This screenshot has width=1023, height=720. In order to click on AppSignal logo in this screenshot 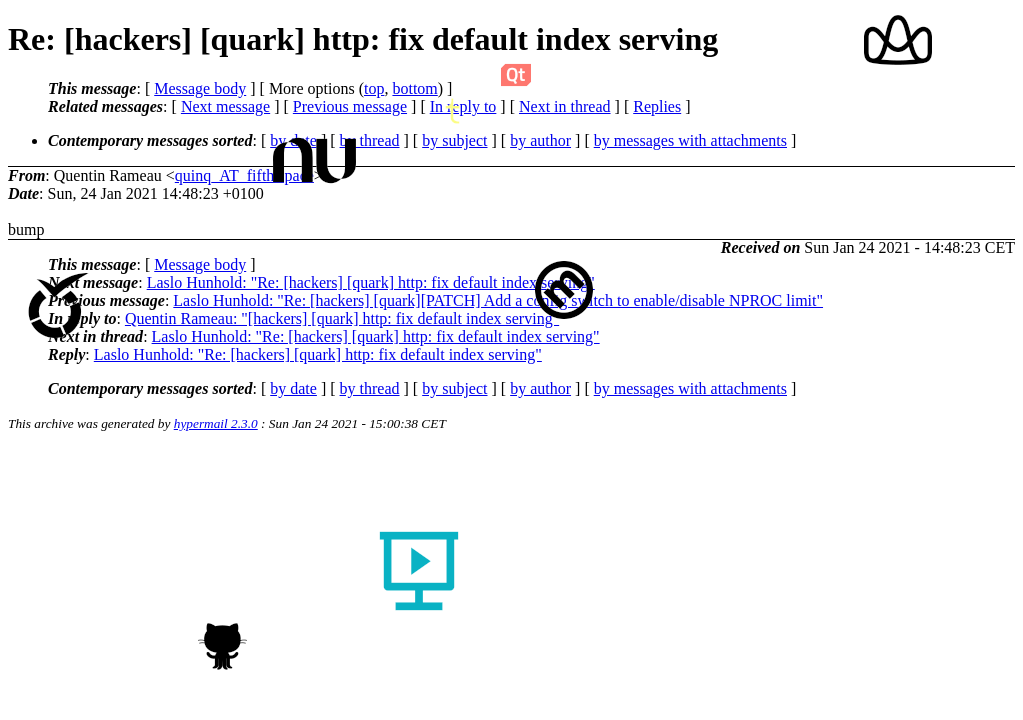, I will do `click(898, 40)`.